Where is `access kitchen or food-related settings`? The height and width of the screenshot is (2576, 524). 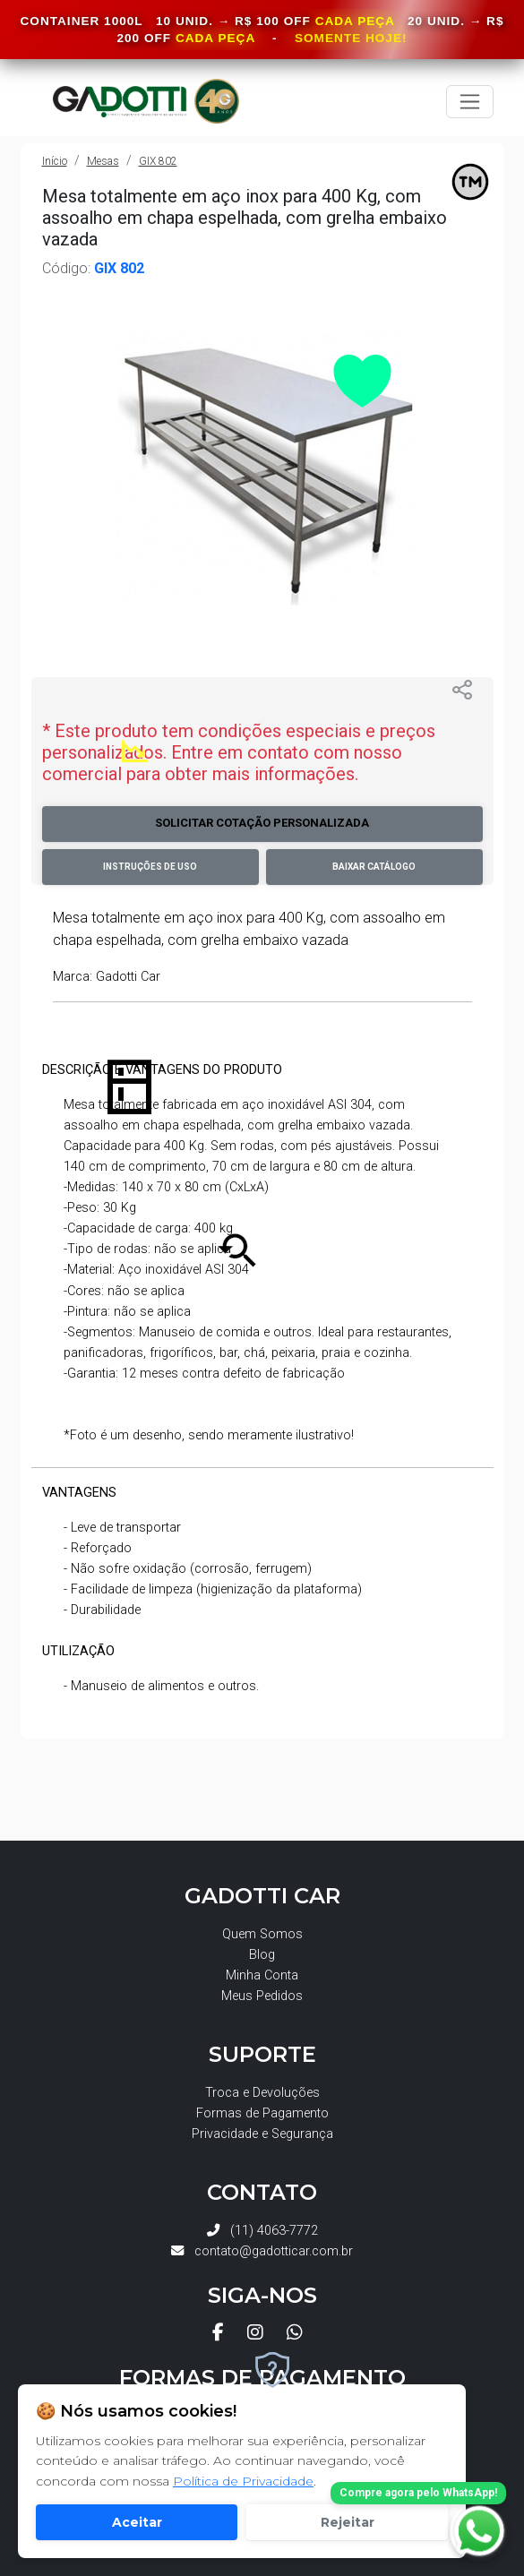
access kitchen or food-related settings is located at coordinates (129, 1086).